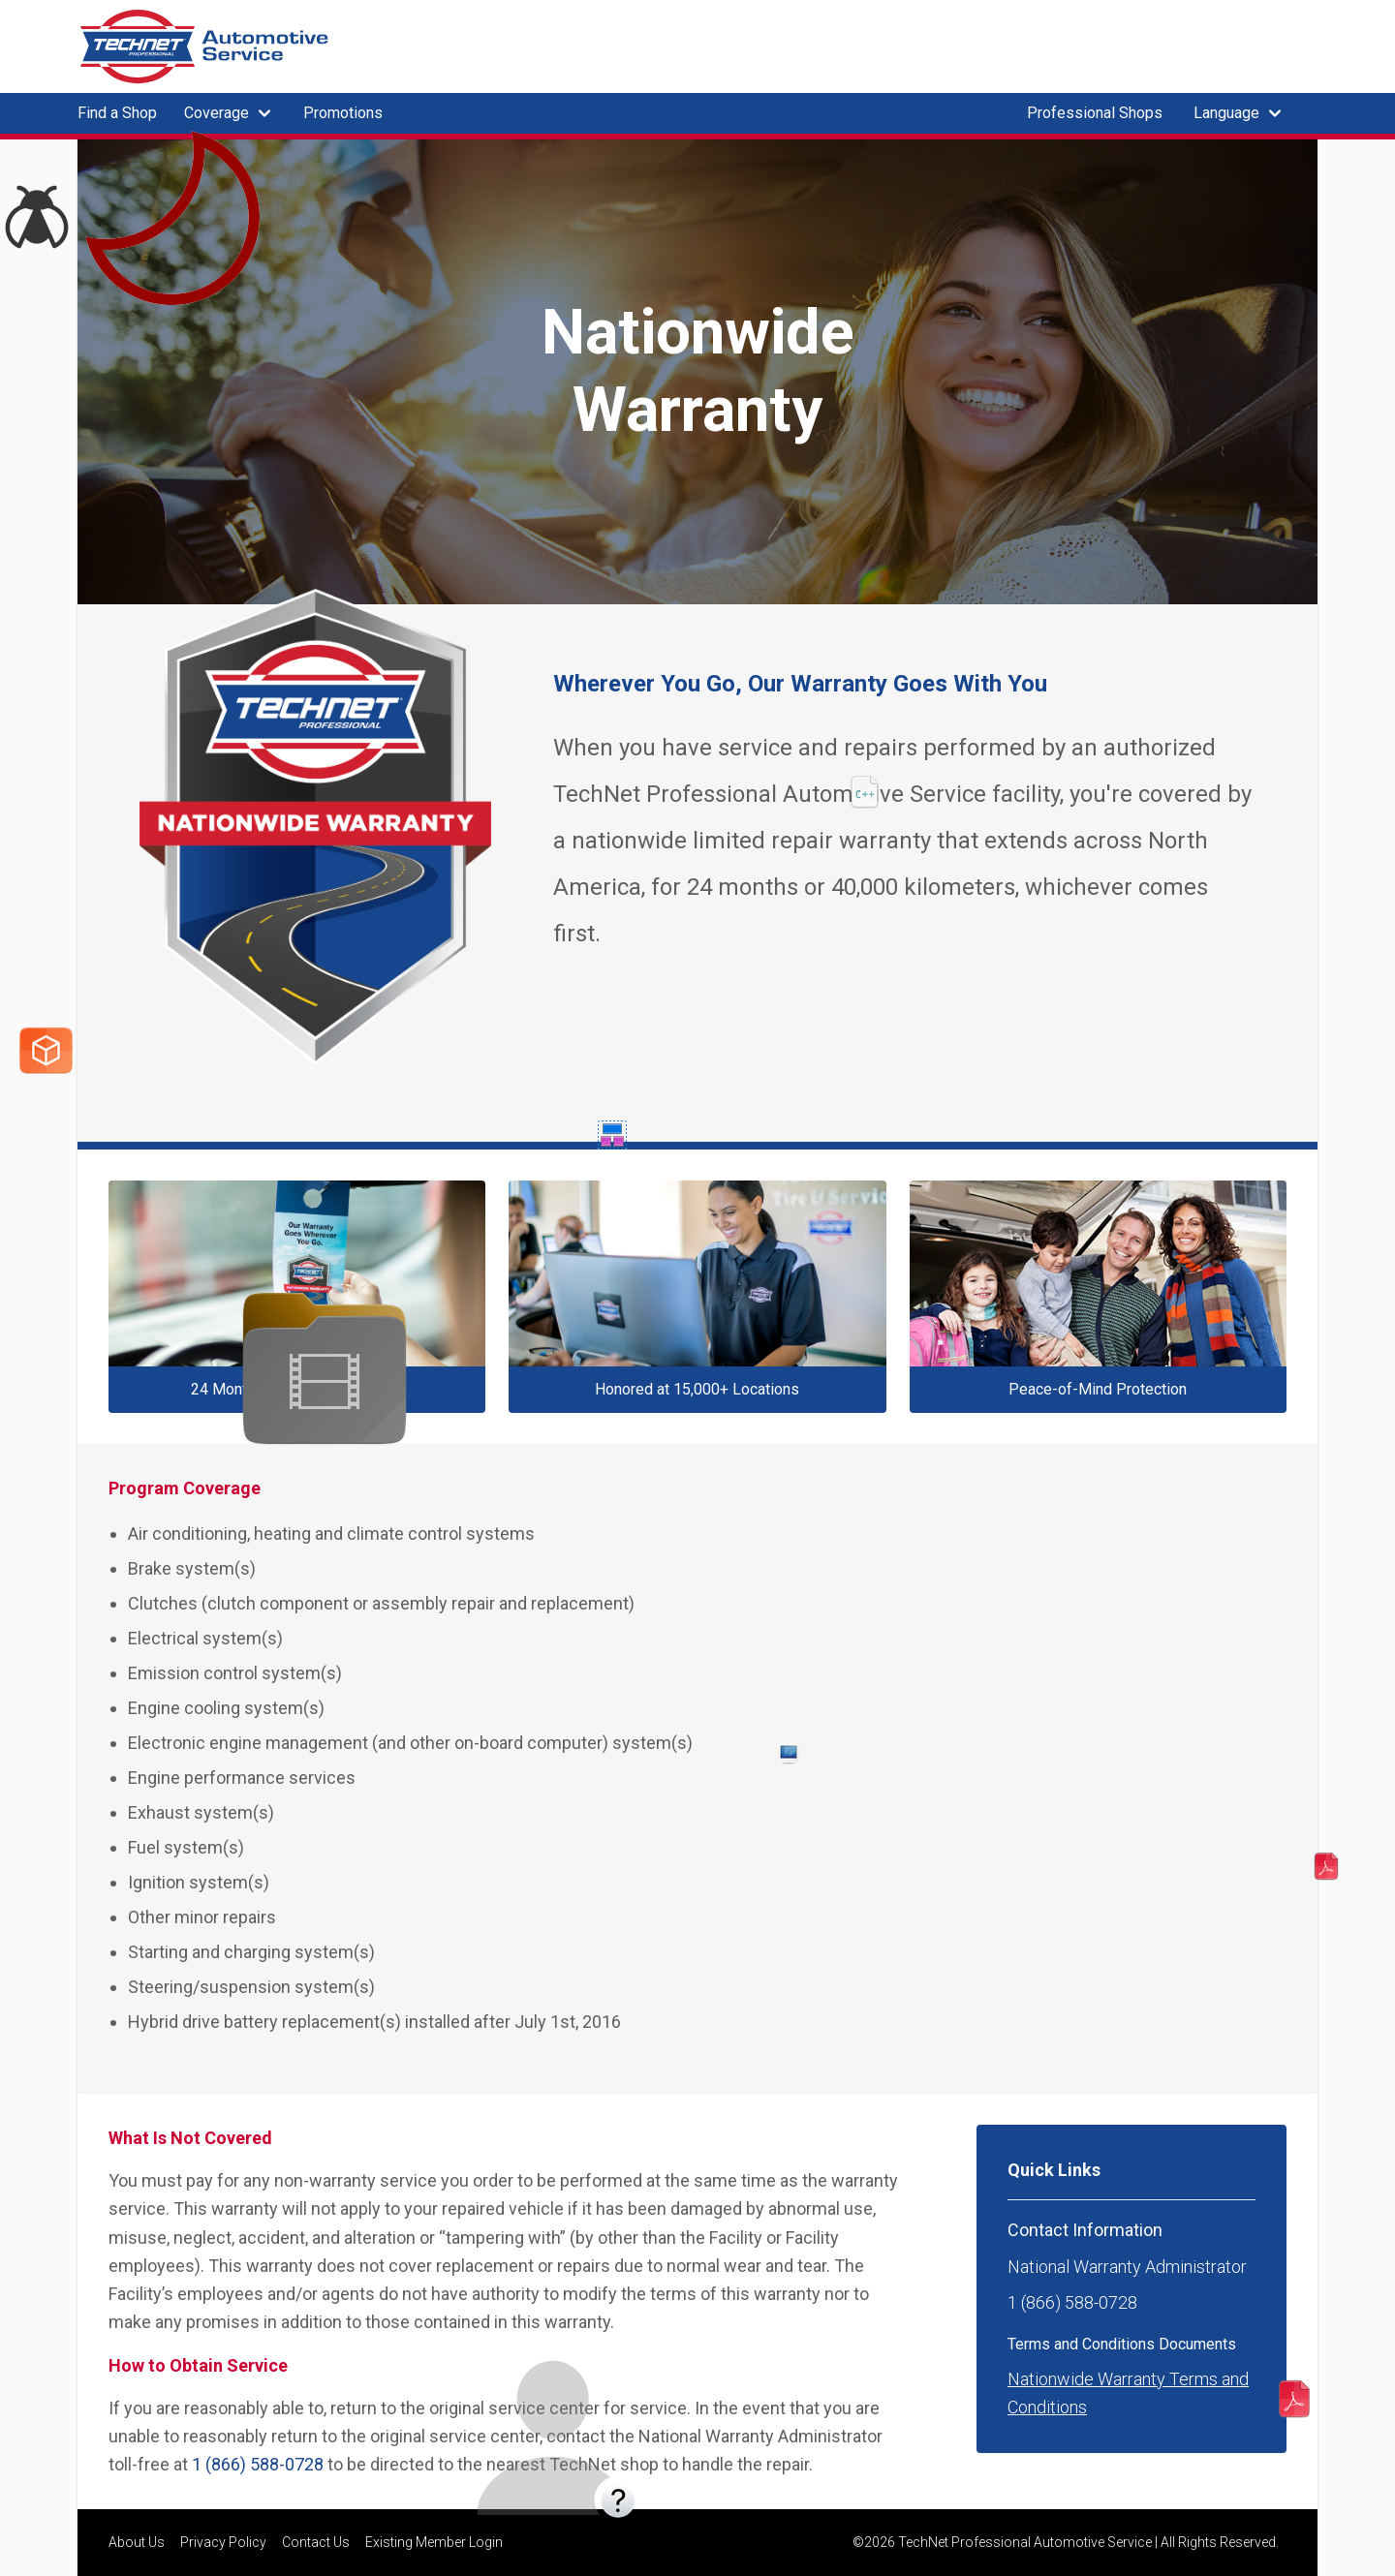 Image resolution: width=1395 pixels, height=2576 pixels. Describe the element at coordinates (325, 1368) in the screenshot. I see `open your videos folder` at that location.